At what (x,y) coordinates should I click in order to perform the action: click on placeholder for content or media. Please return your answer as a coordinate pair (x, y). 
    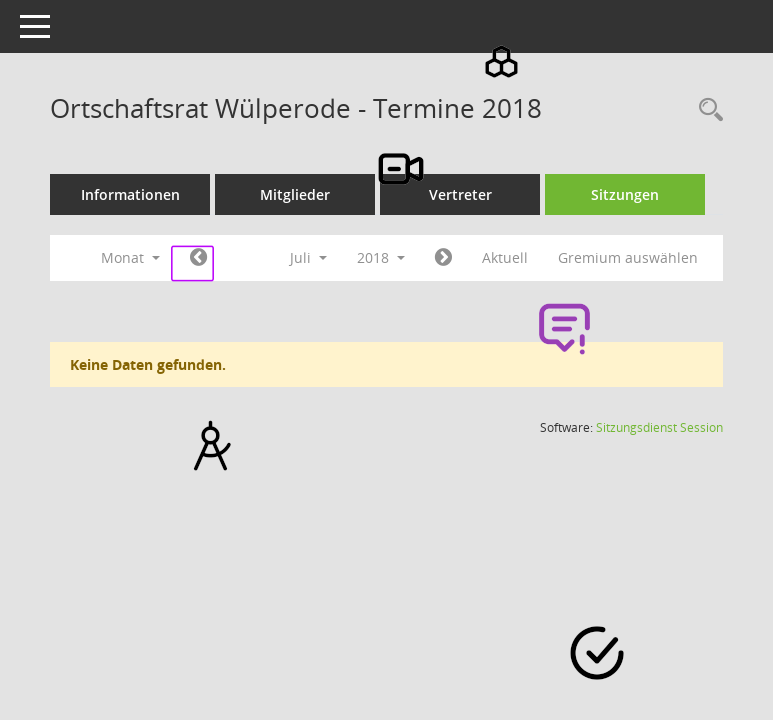
    Looking at the image, I should click on (192, 263).